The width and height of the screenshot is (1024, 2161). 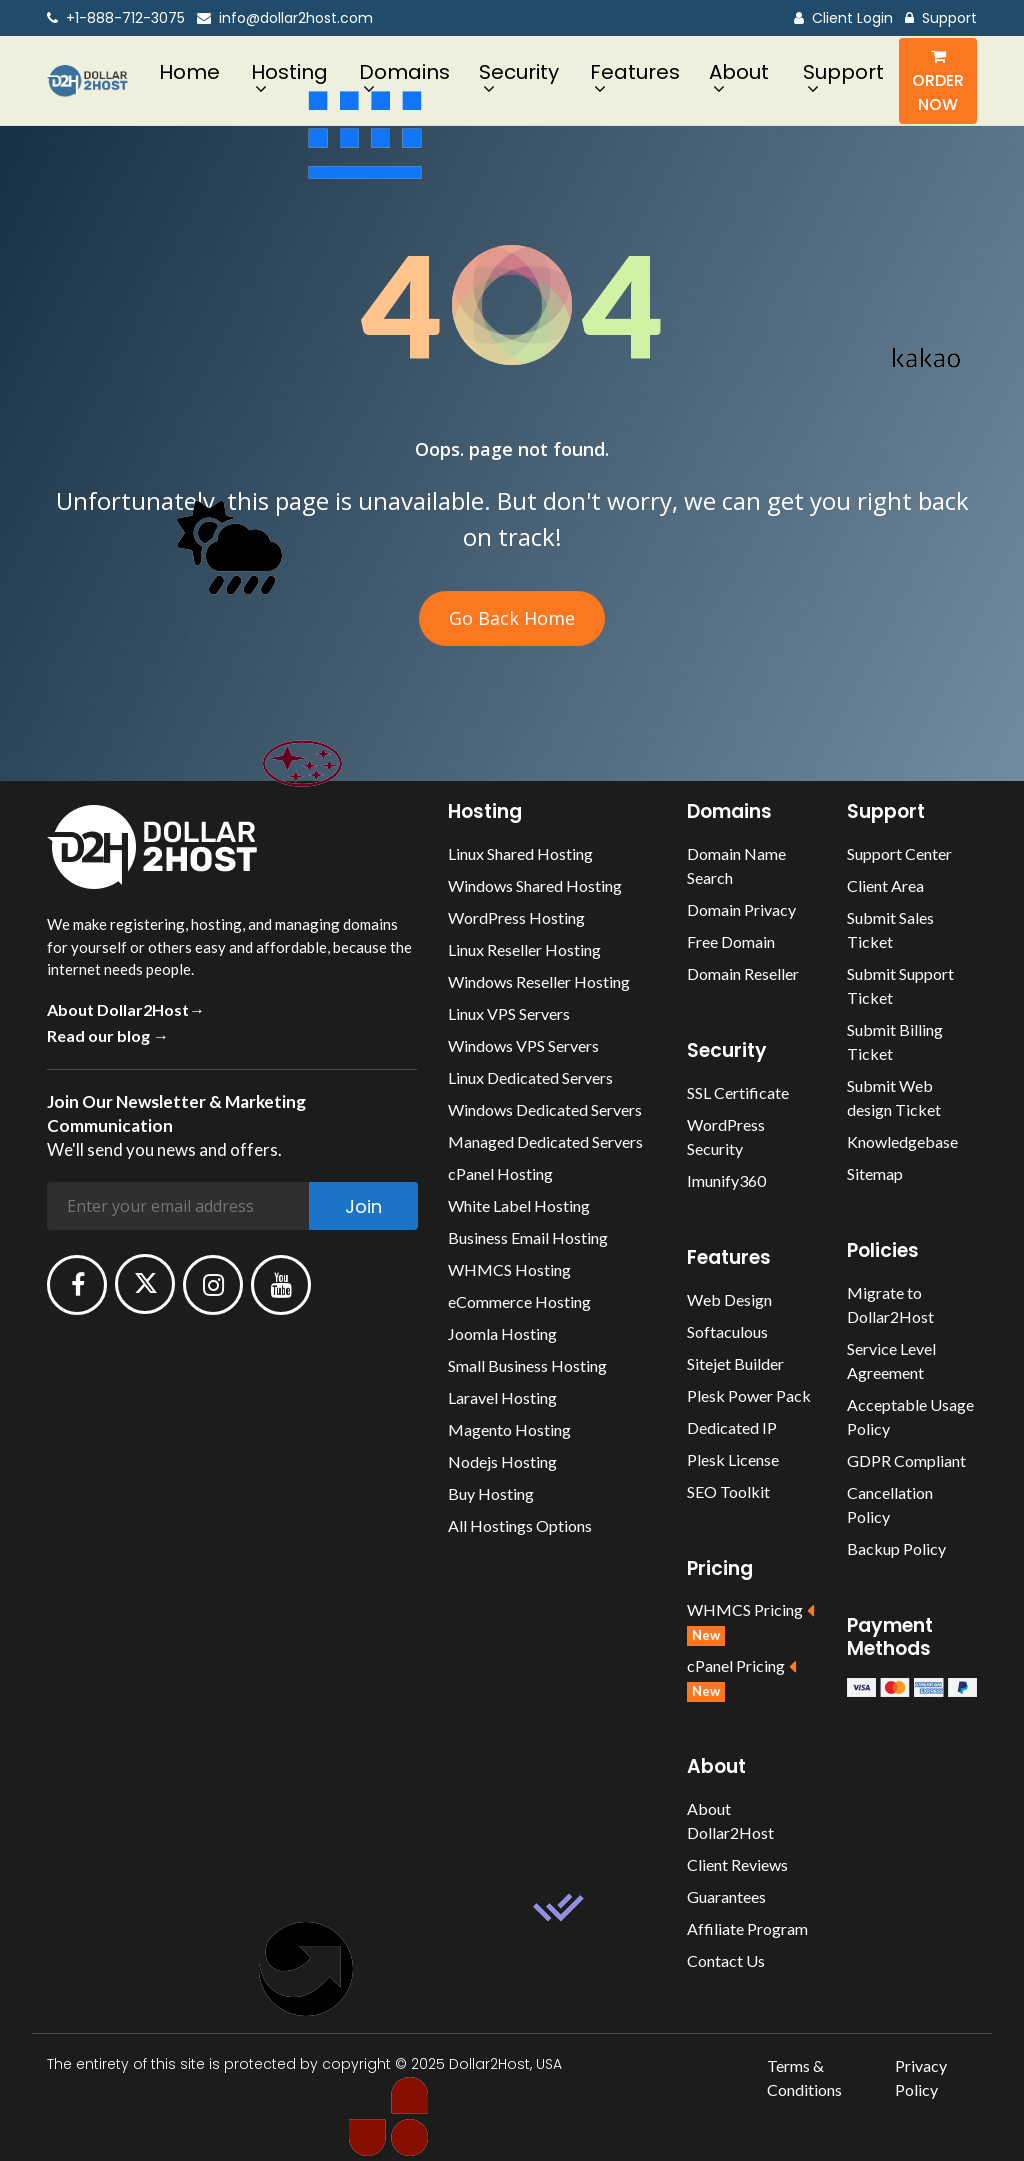 What do you see at coordinates (302, 763) in the screenshot?
I see `Subaru brand logo` at bounding box center [302, 763].